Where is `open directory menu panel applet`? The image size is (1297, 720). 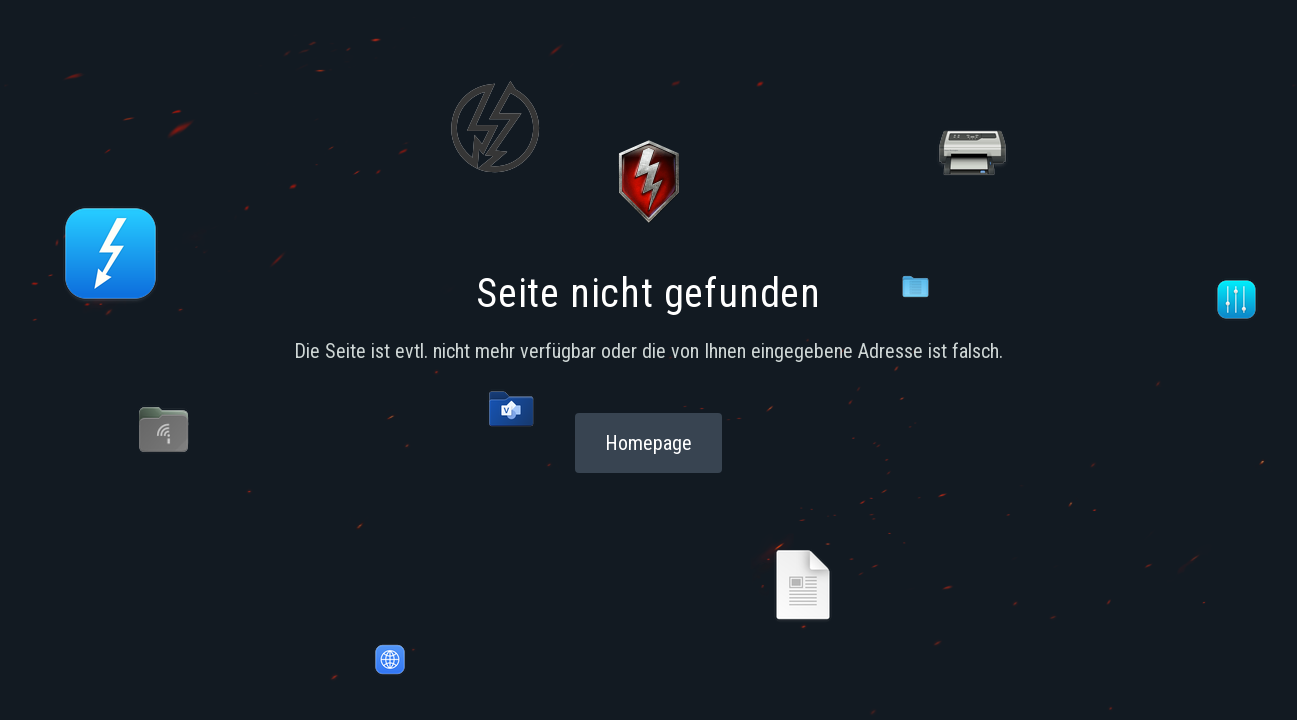 open directory menu panel applet is located at coordinates (915, 286).